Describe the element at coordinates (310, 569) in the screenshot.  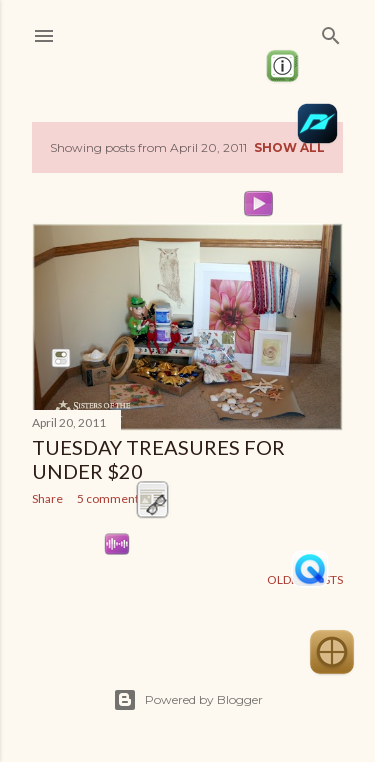
I see `open SMPlayer media player` at that location.